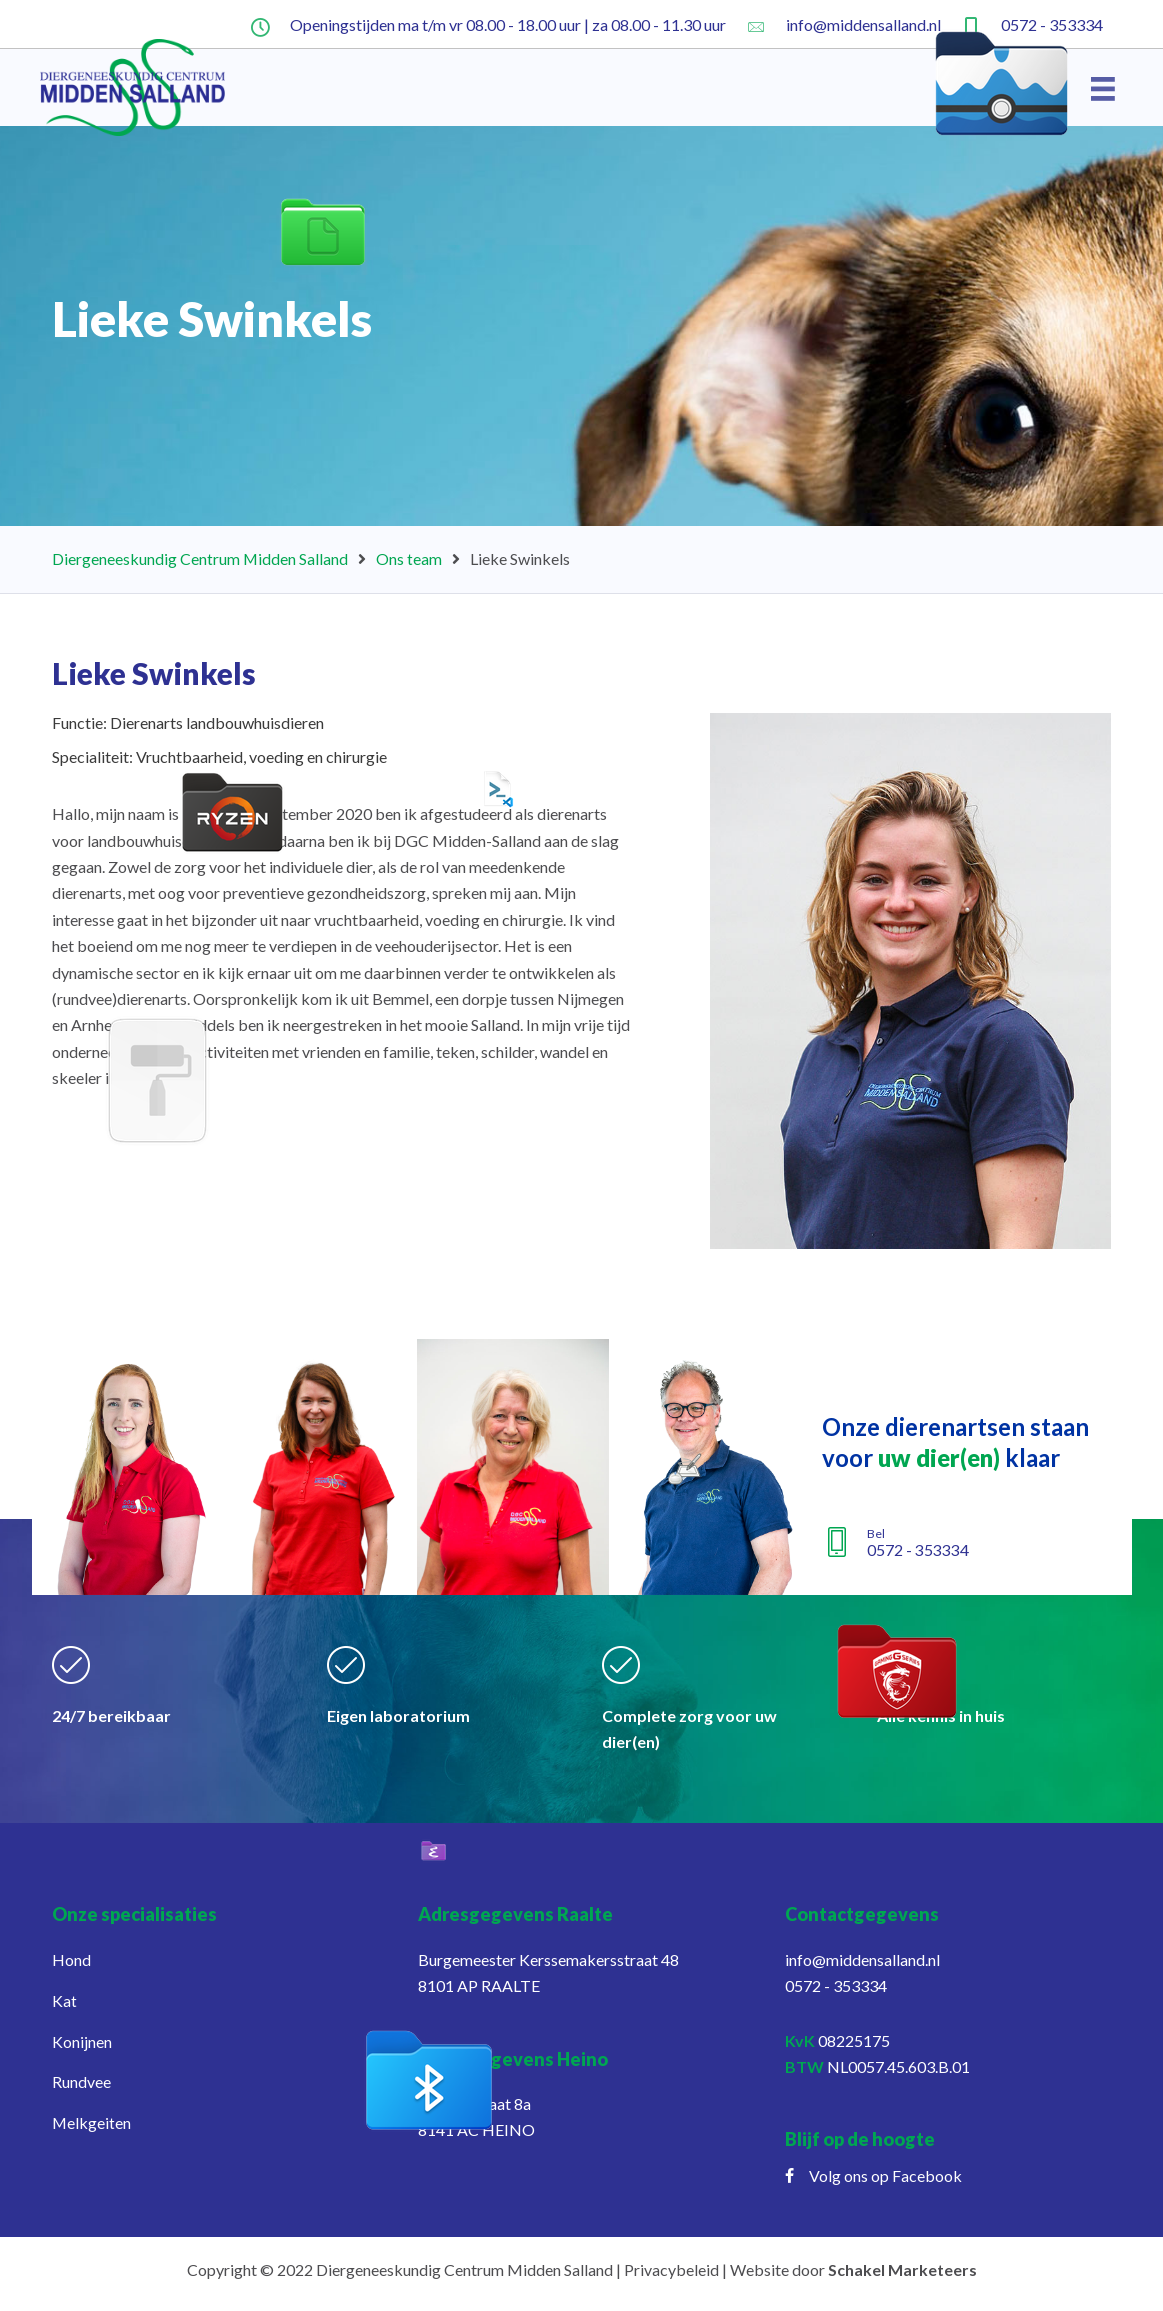 The height and width of the screenshot is (2311, 1163). Describe the element at coordinates (433, 1851) in the screenshot. I see `open emacs configuration files folder` at that location.